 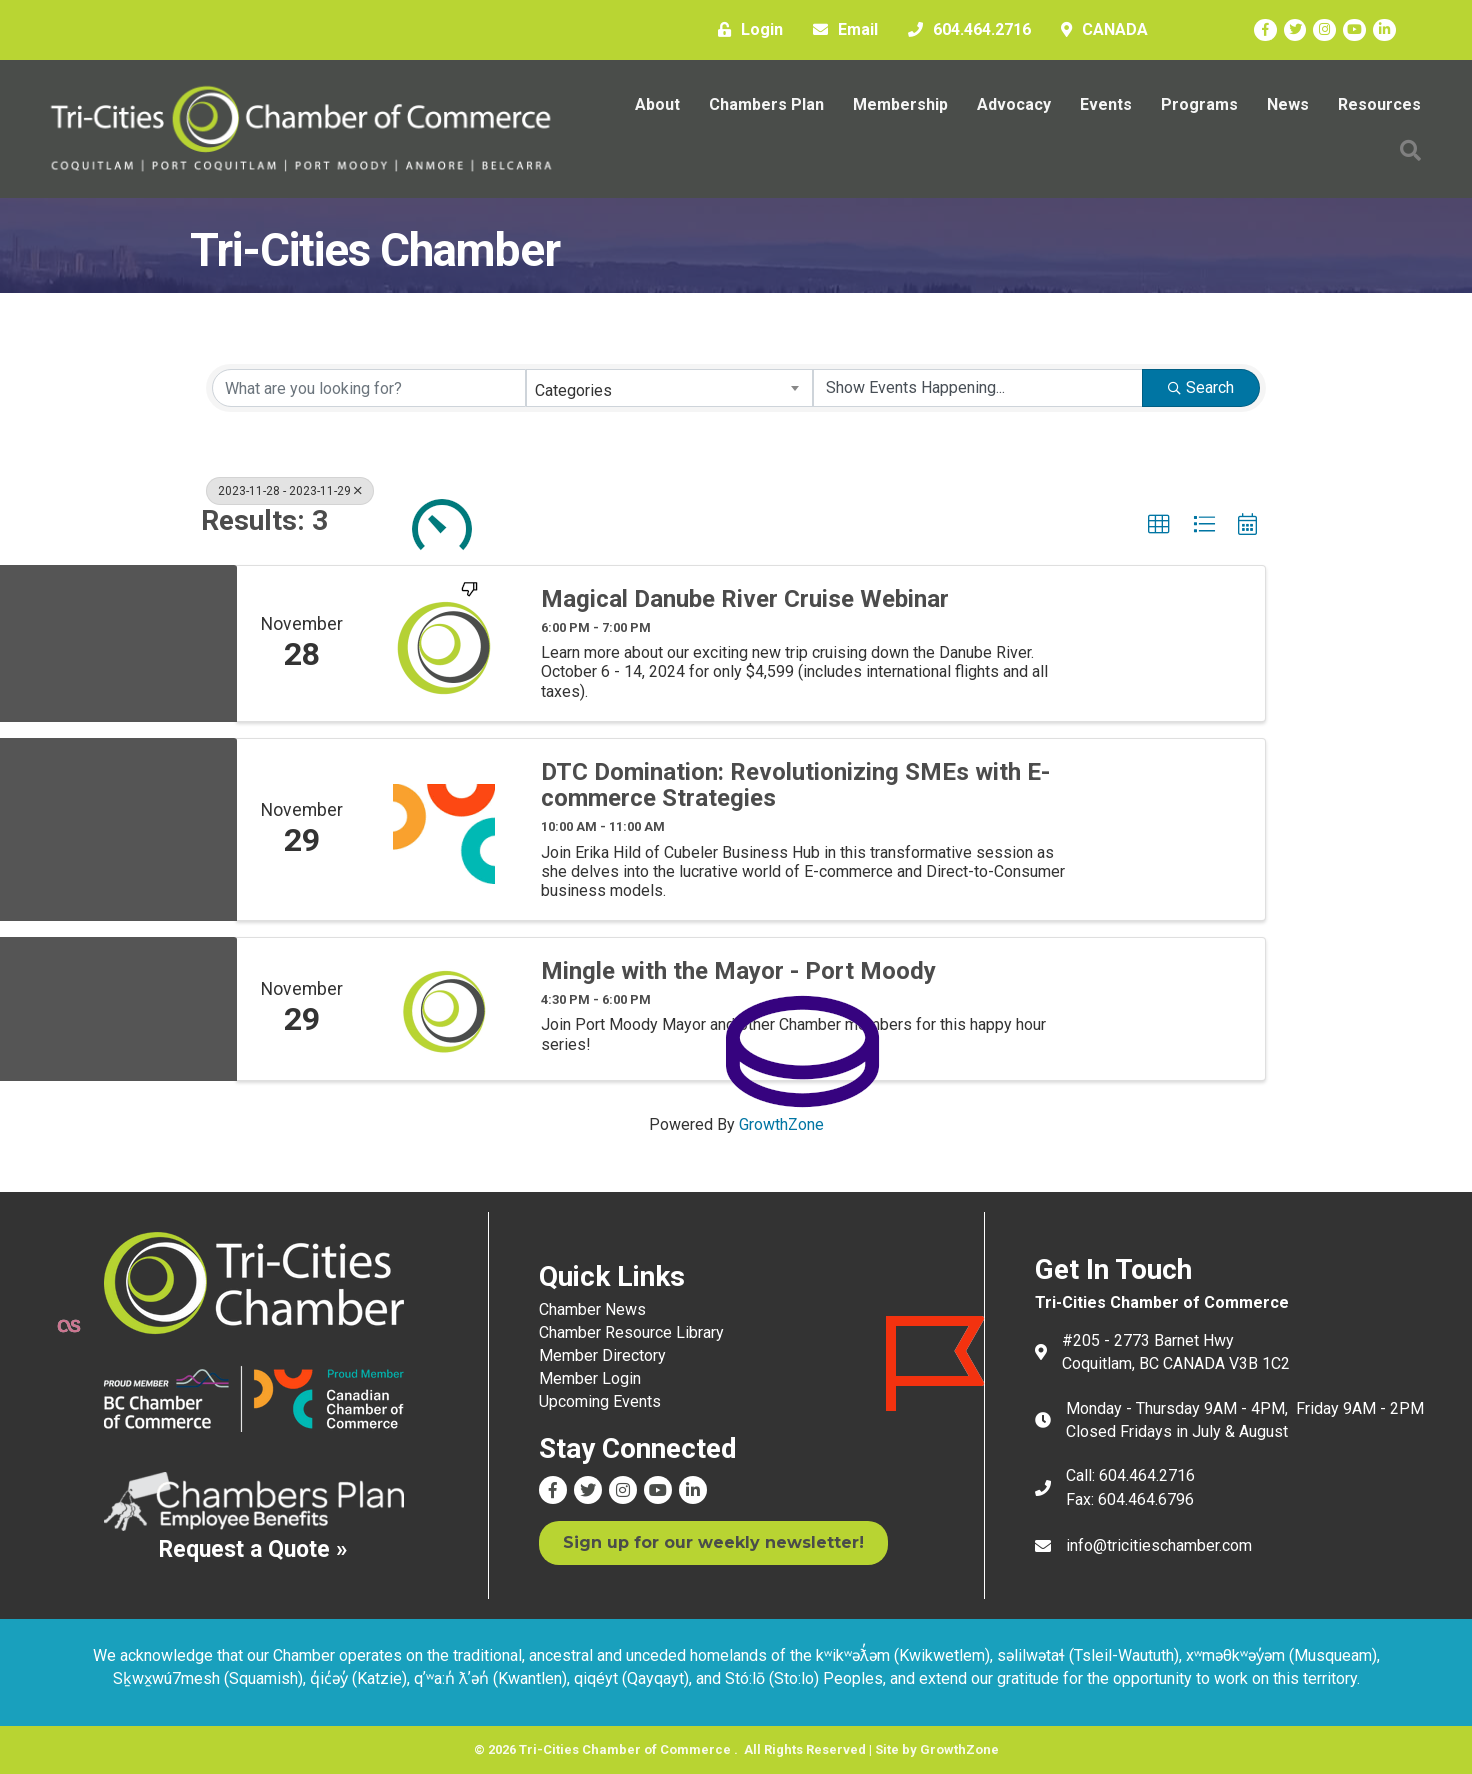 I want to click on dislike or downvote content, so click(x=469, y=588).